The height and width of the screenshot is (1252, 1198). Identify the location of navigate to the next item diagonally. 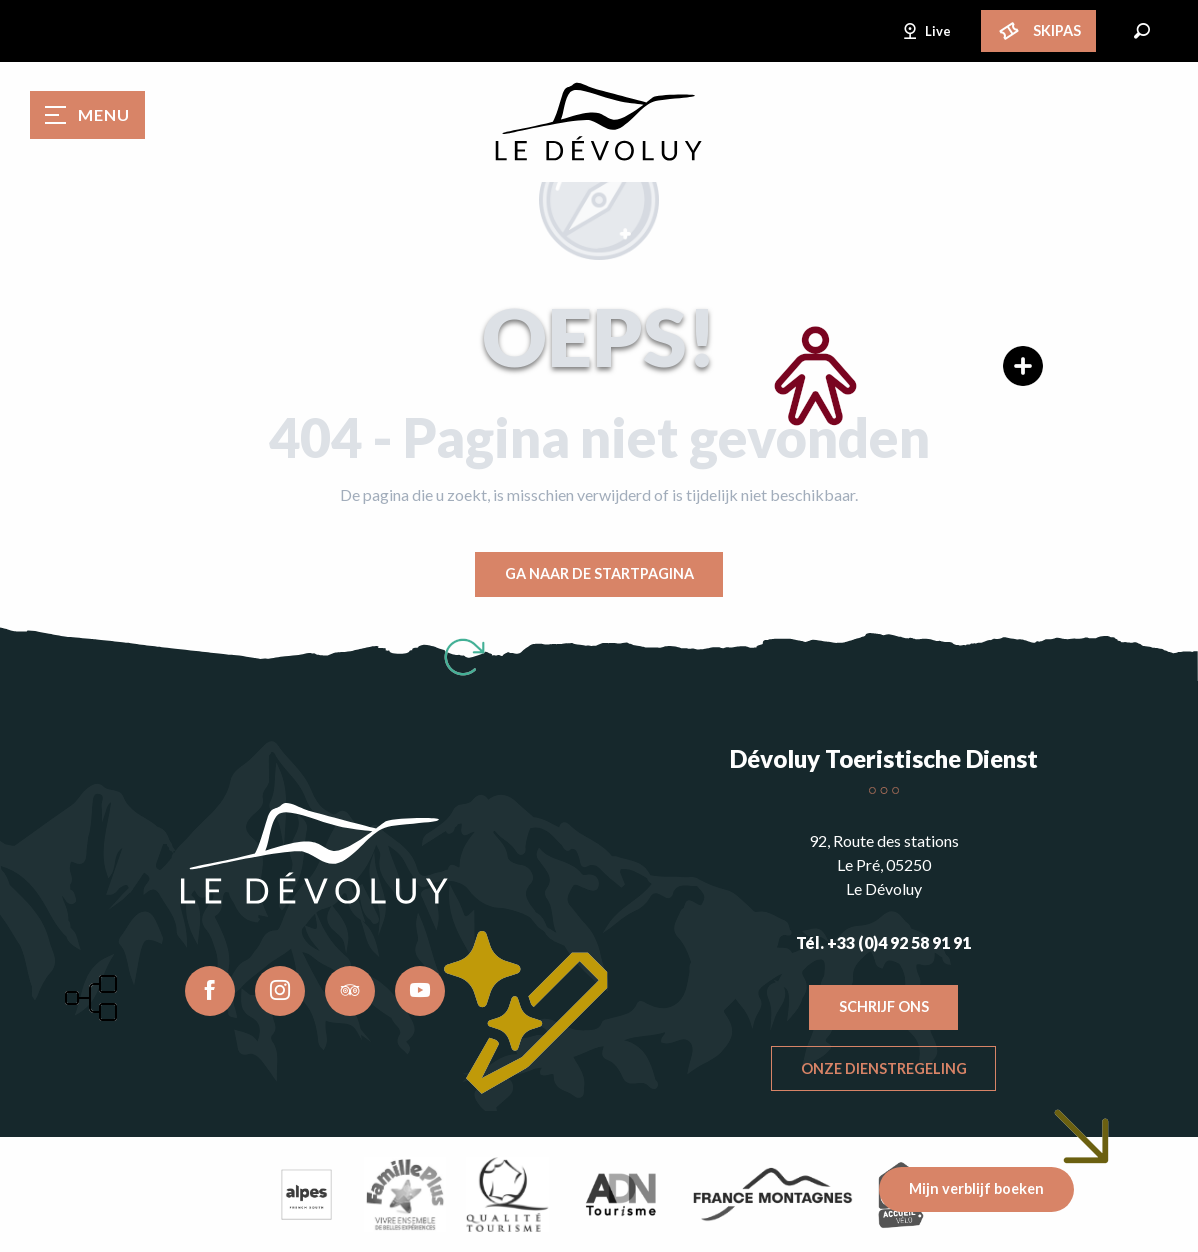
(1081, 1136).